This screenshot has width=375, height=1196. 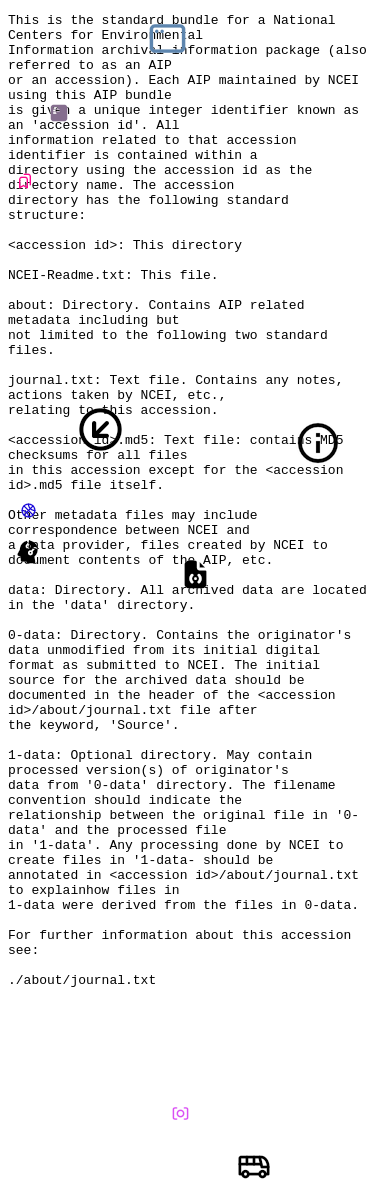 What do you see at coordinates (254, 1167) in the screenshot?
I see `view public transit options` at bounding box center [254, 1167].